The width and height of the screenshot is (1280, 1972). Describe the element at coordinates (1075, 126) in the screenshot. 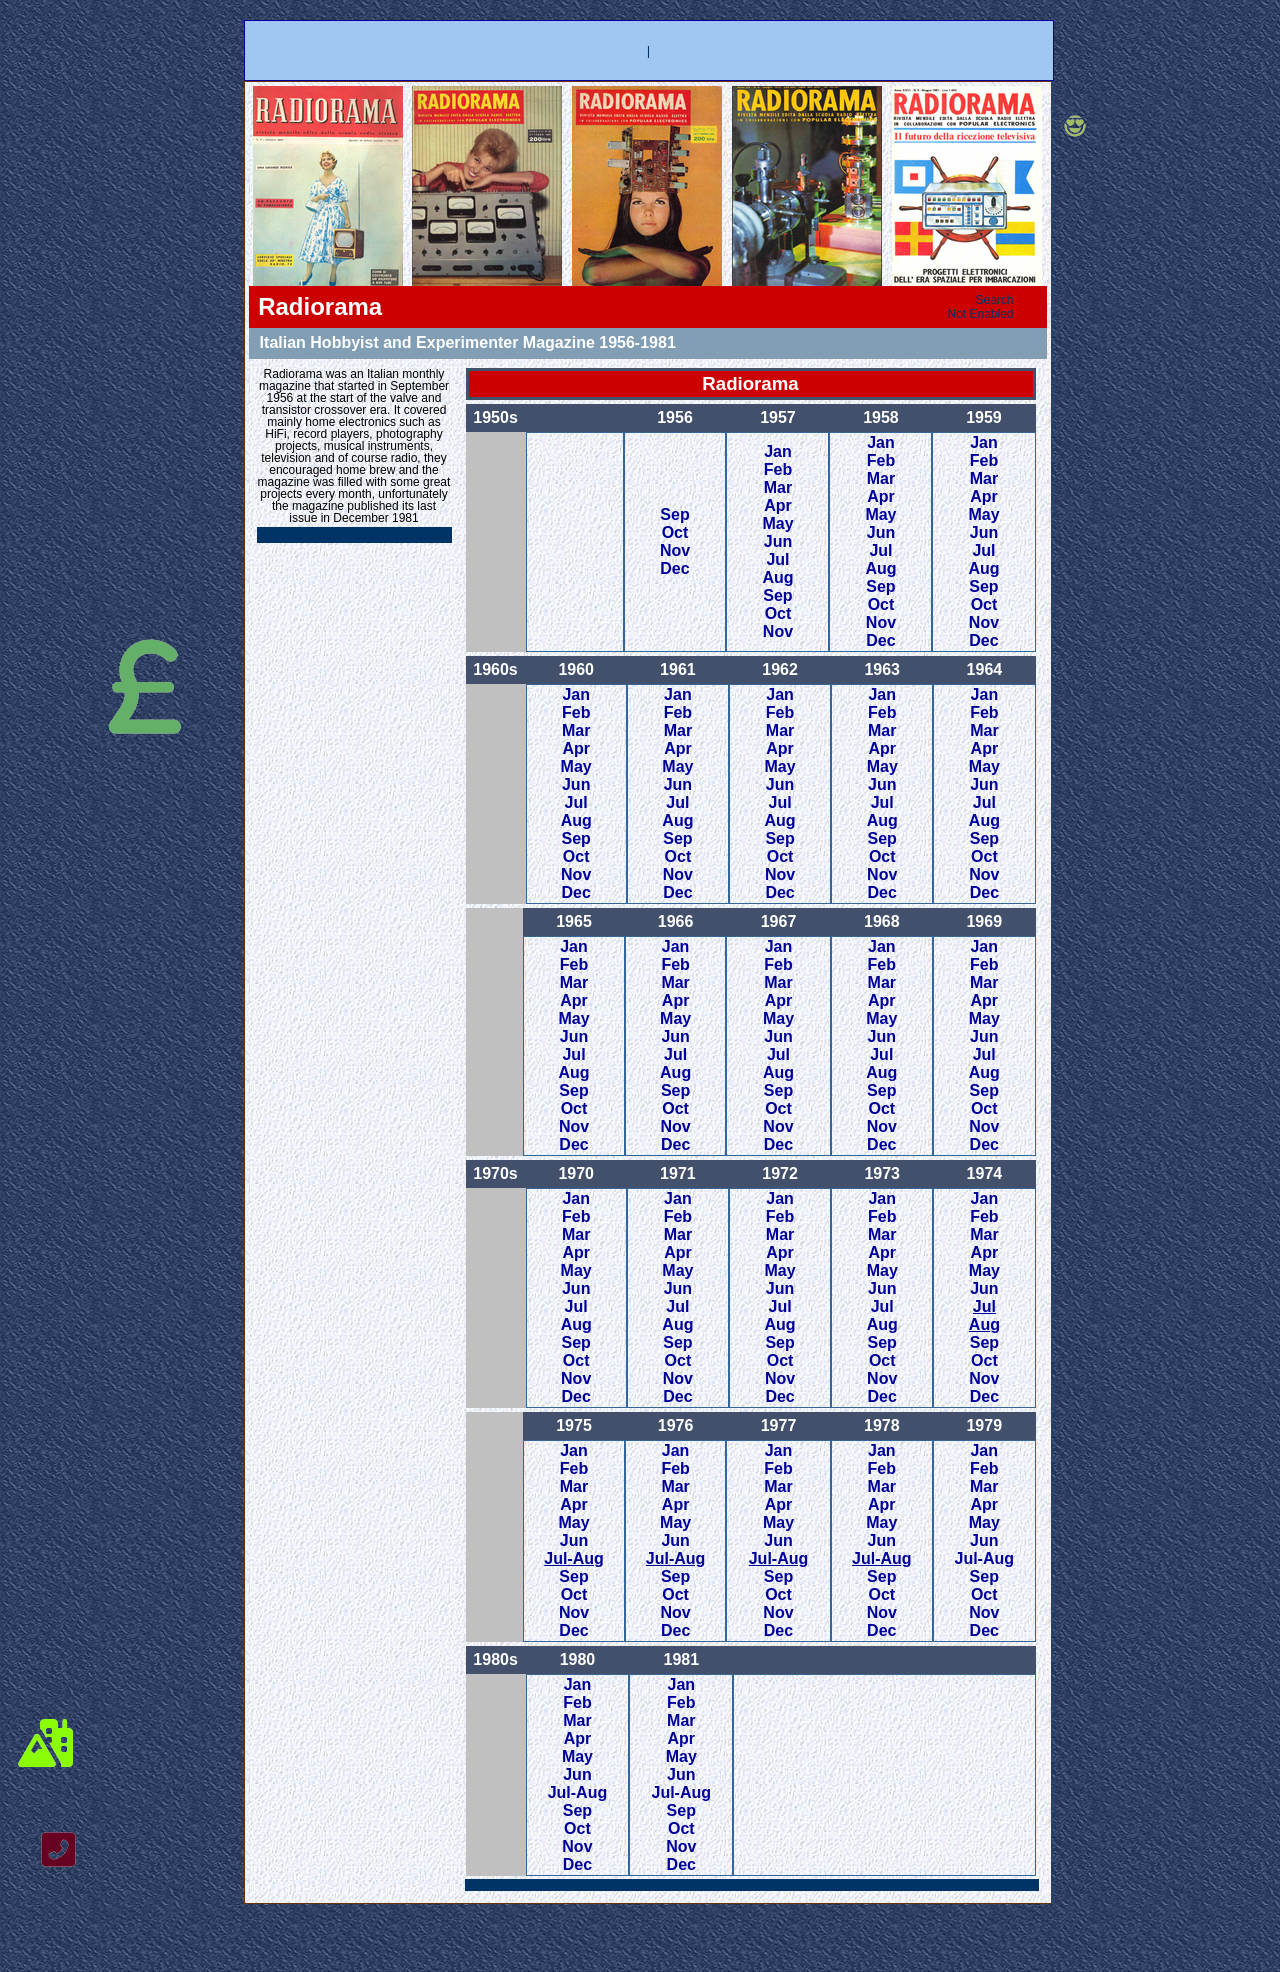

I see `react with love or adoration` at that location.